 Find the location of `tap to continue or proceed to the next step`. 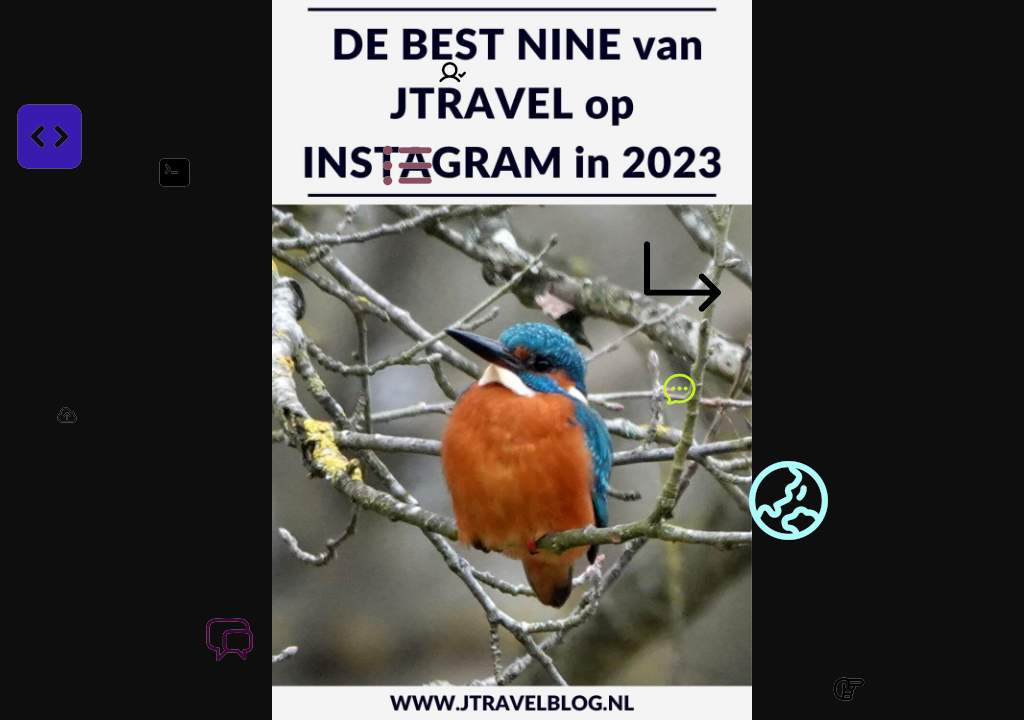

tap to continue or proceed to the next step is located at coordinates (849, 689).